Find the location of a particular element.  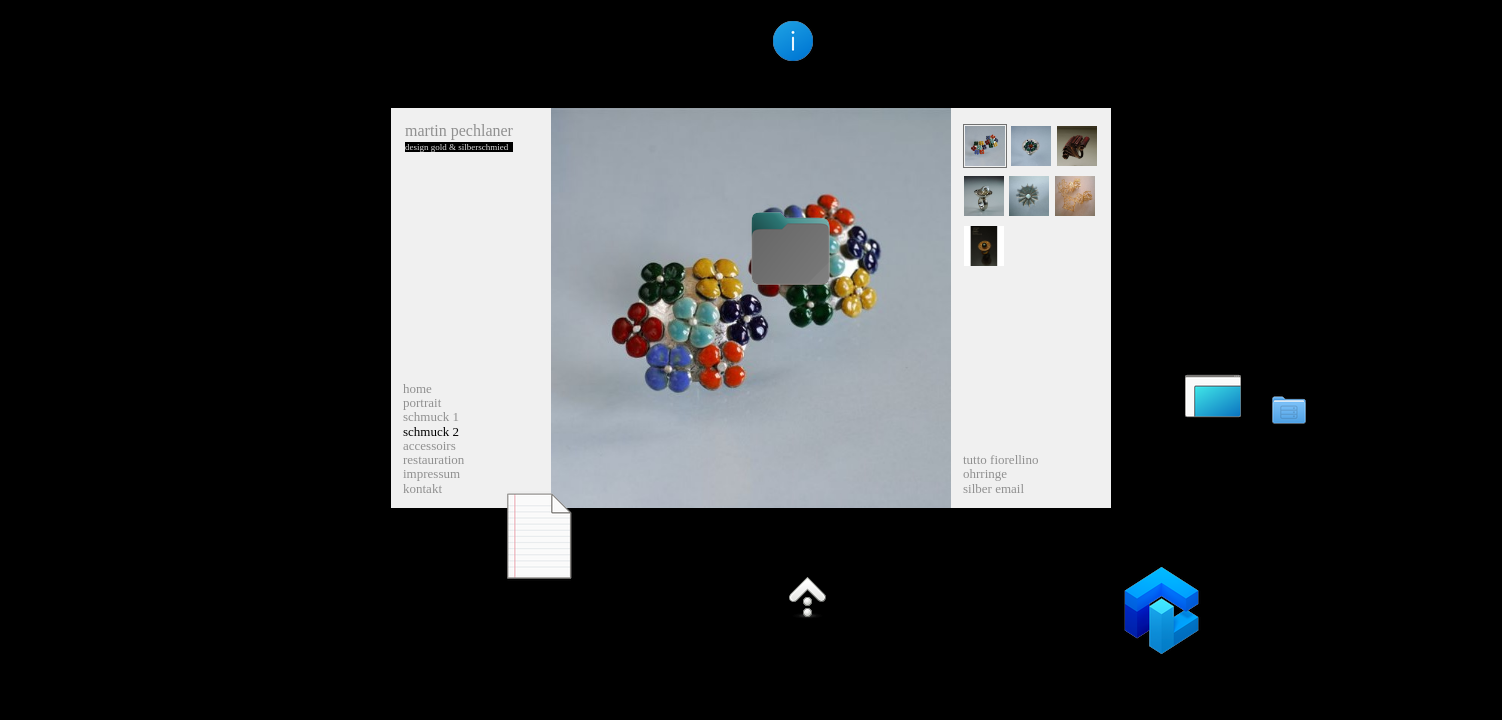

open microsoft maquette app is located at coordinates (1161, 610).